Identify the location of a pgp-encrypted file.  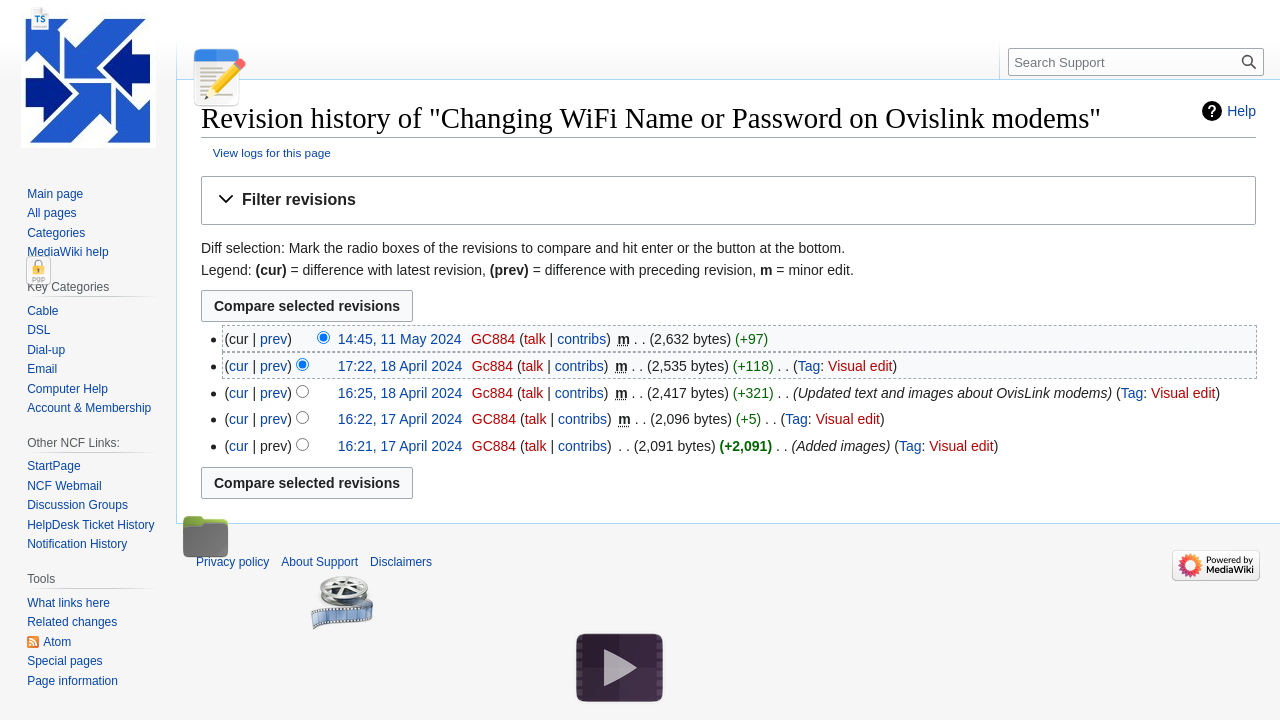
(38, 270).